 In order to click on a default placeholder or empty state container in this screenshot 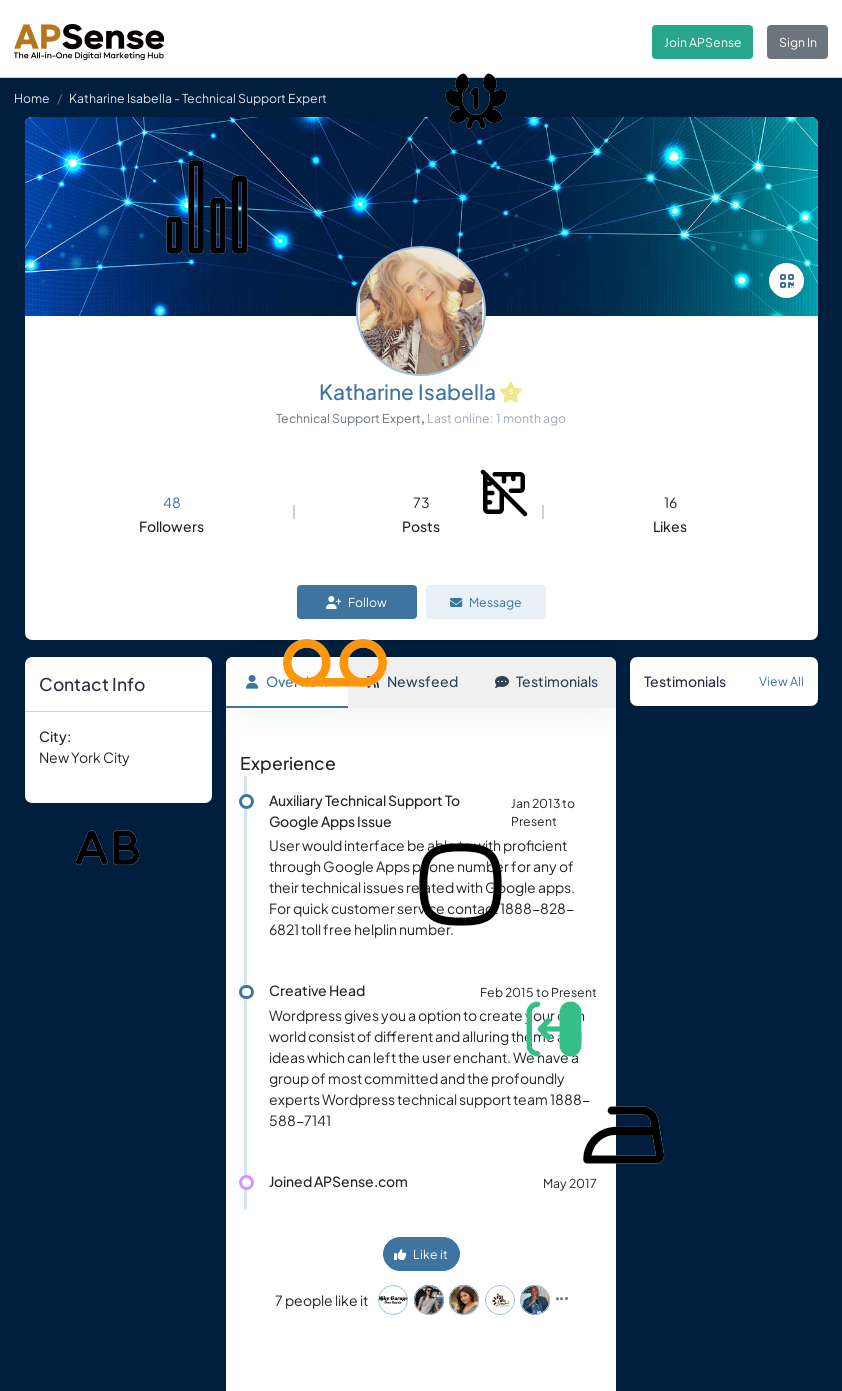, I will do `click(460, 884)`.